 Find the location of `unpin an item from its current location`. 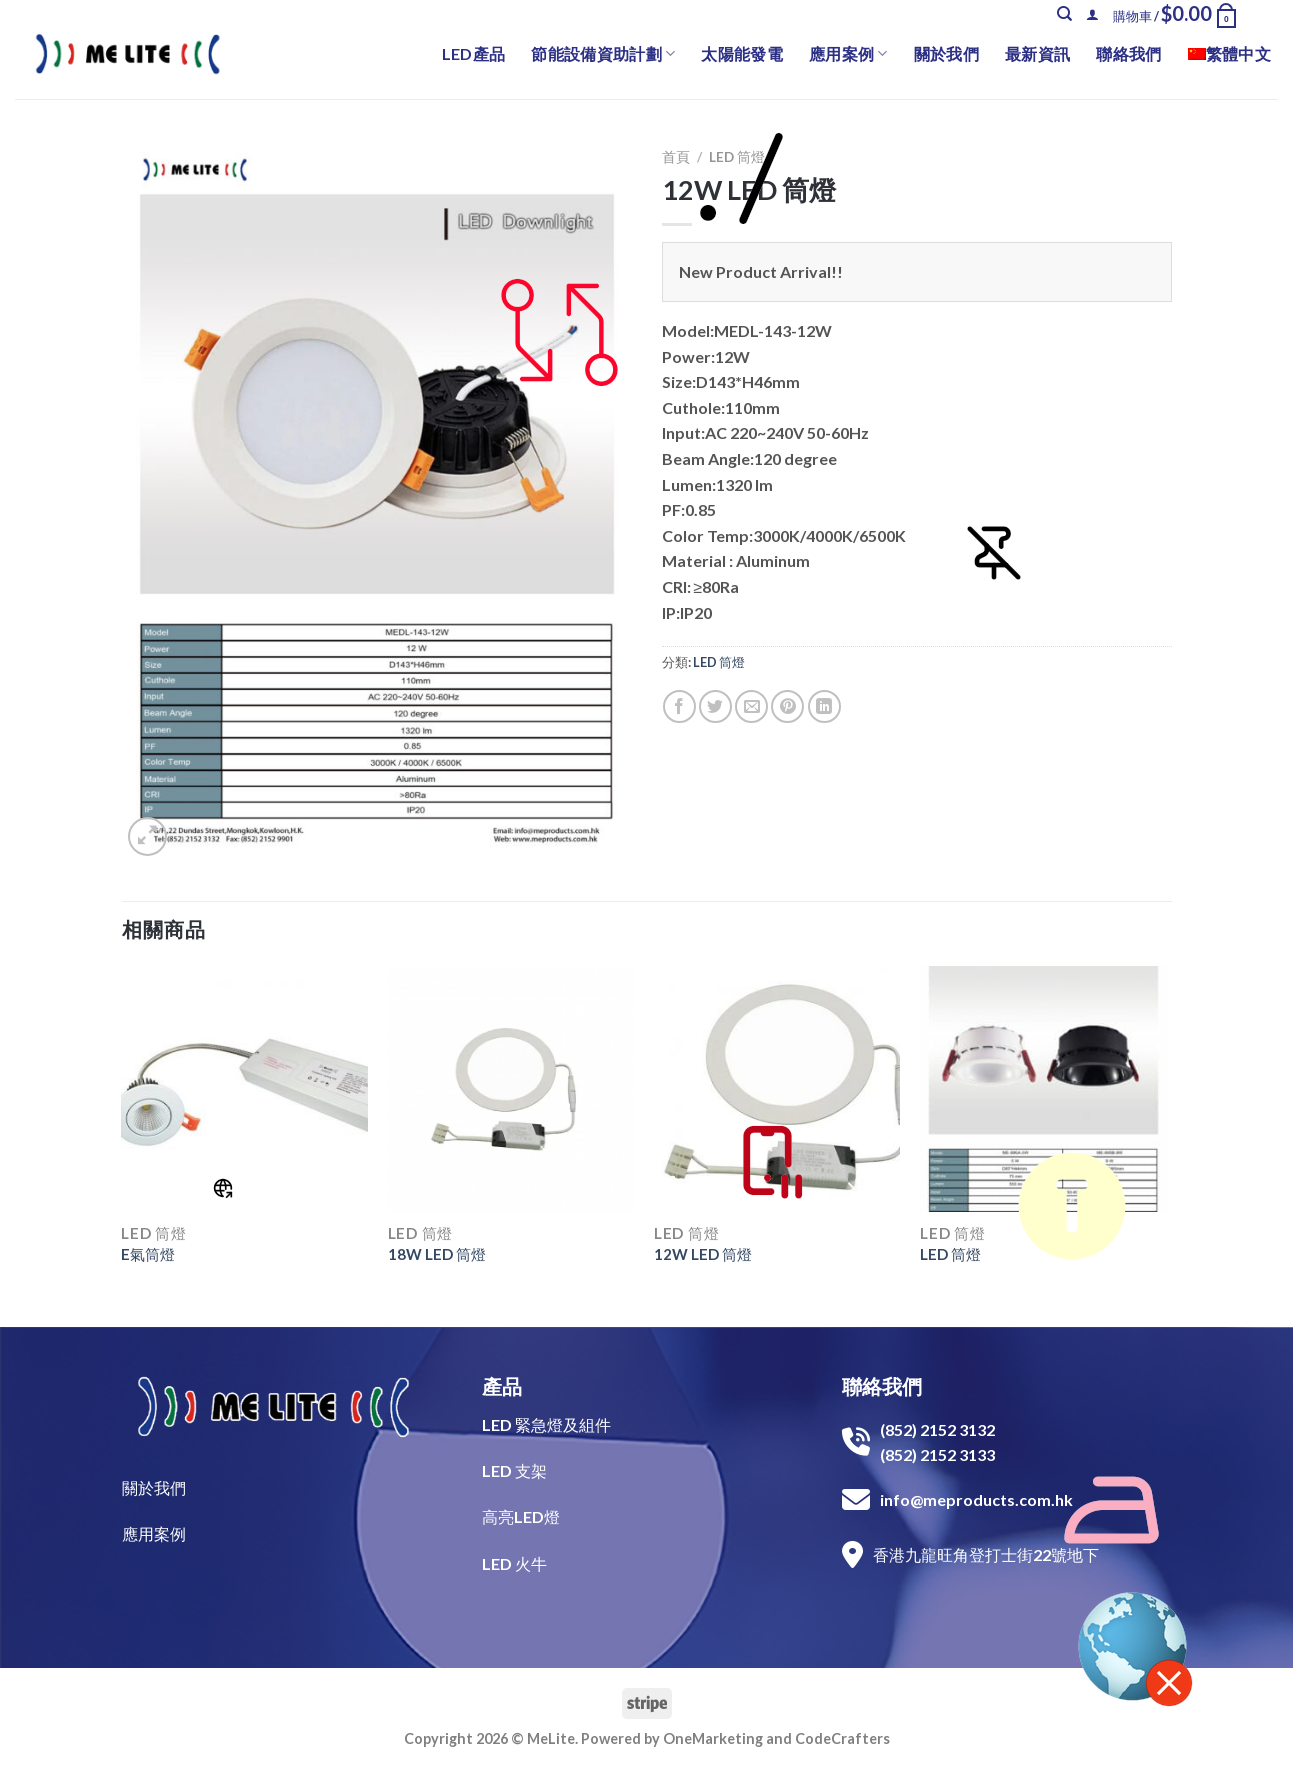

unpin an item from its current location is located at coordinates (994, 553).